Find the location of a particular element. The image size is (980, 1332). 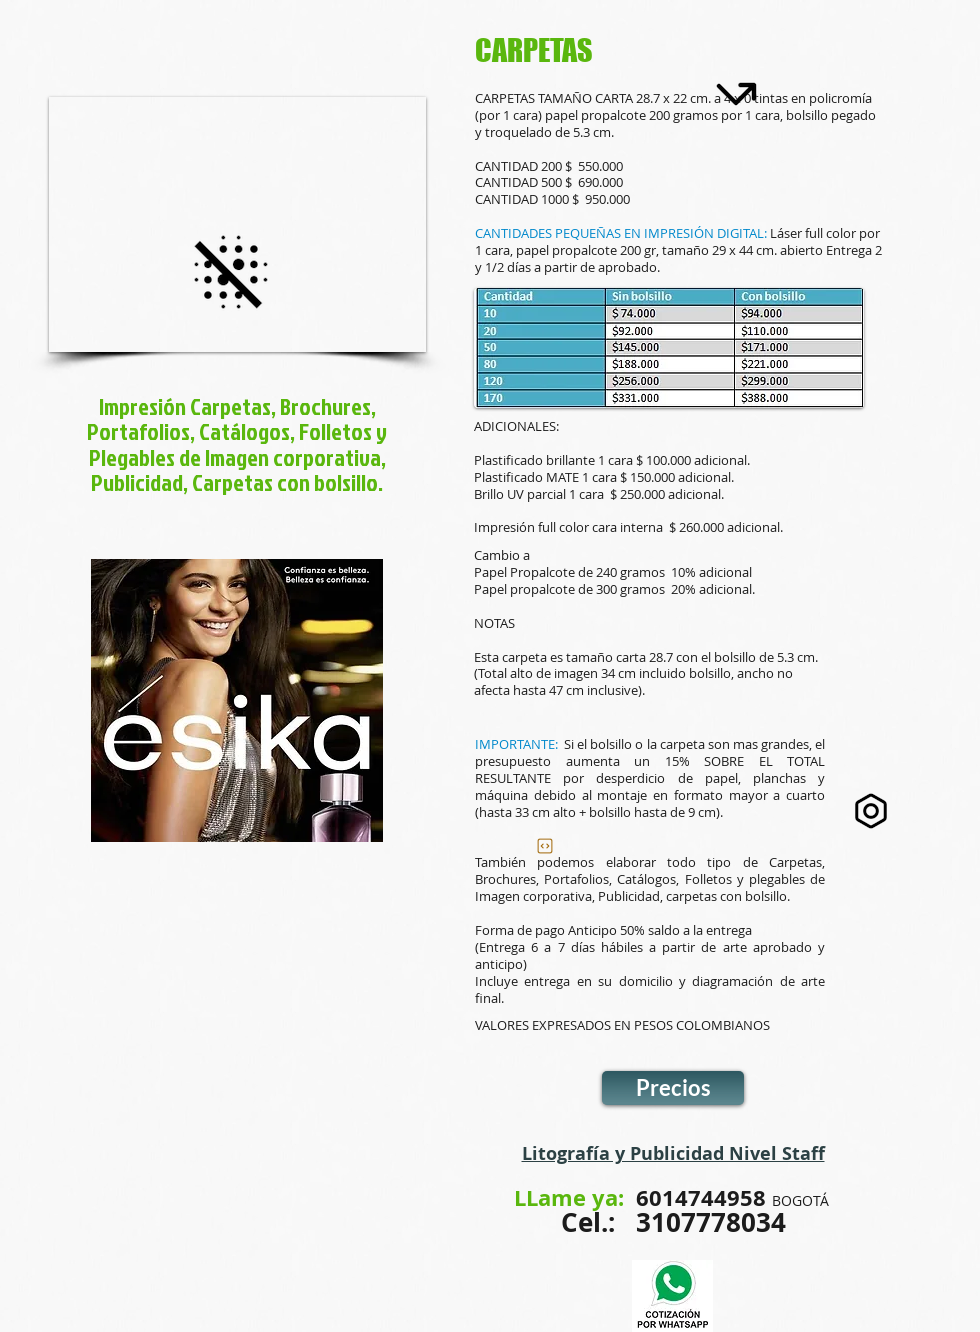

disable blur effect is located at coordinates (231, 272).